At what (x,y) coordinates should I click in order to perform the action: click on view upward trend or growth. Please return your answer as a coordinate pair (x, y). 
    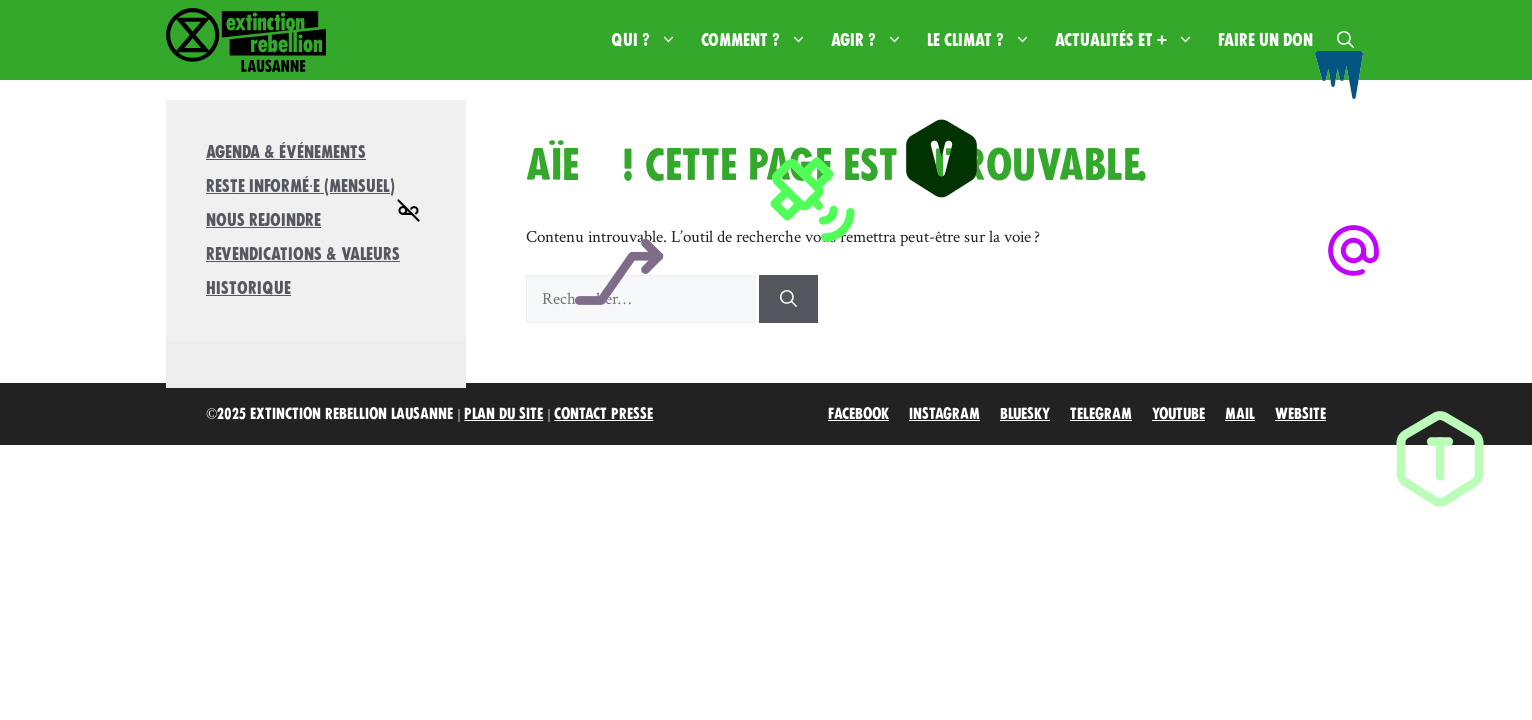
    Looking at the image, I should click on (619, 274).